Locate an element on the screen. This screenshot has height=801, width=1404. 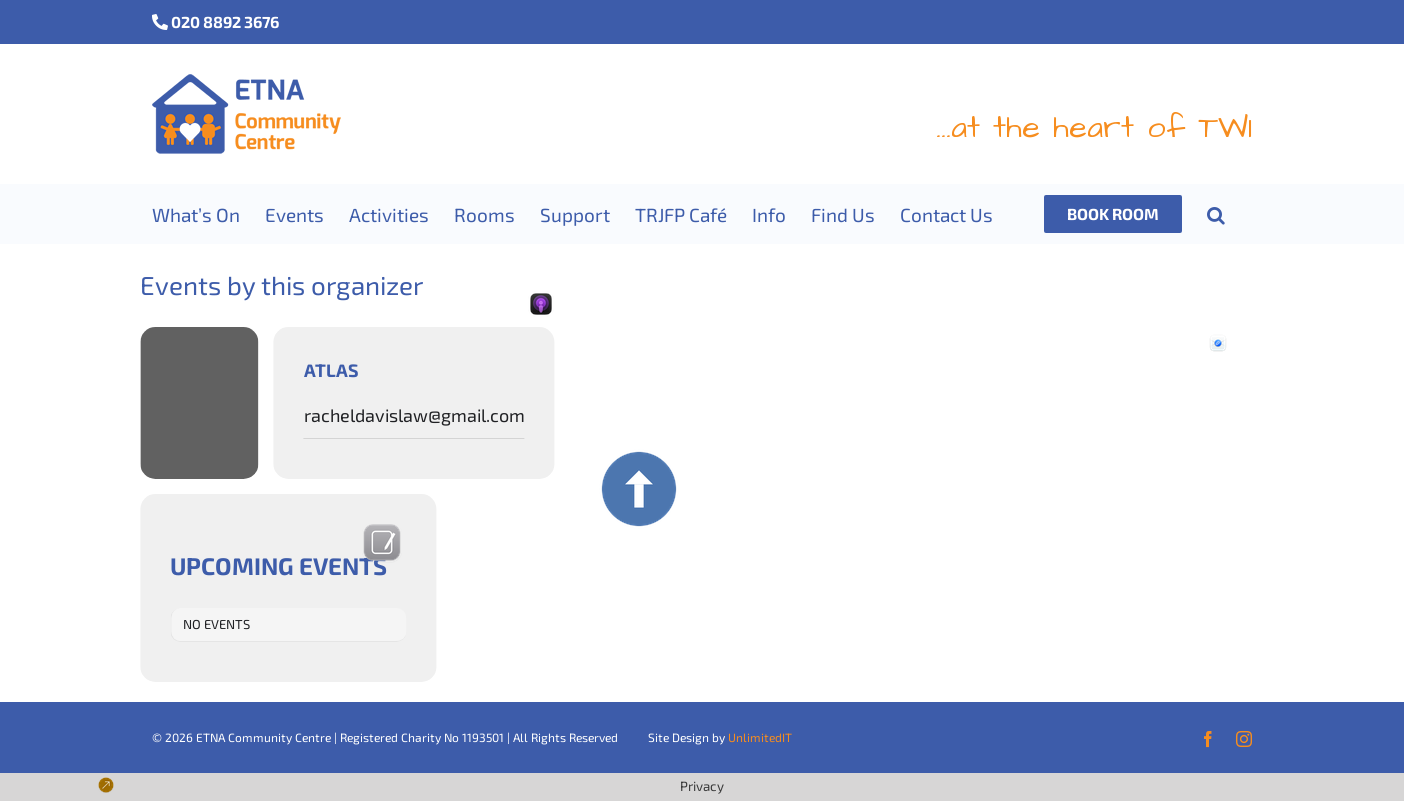
open composer preferences is located at coordinates (382, 543).